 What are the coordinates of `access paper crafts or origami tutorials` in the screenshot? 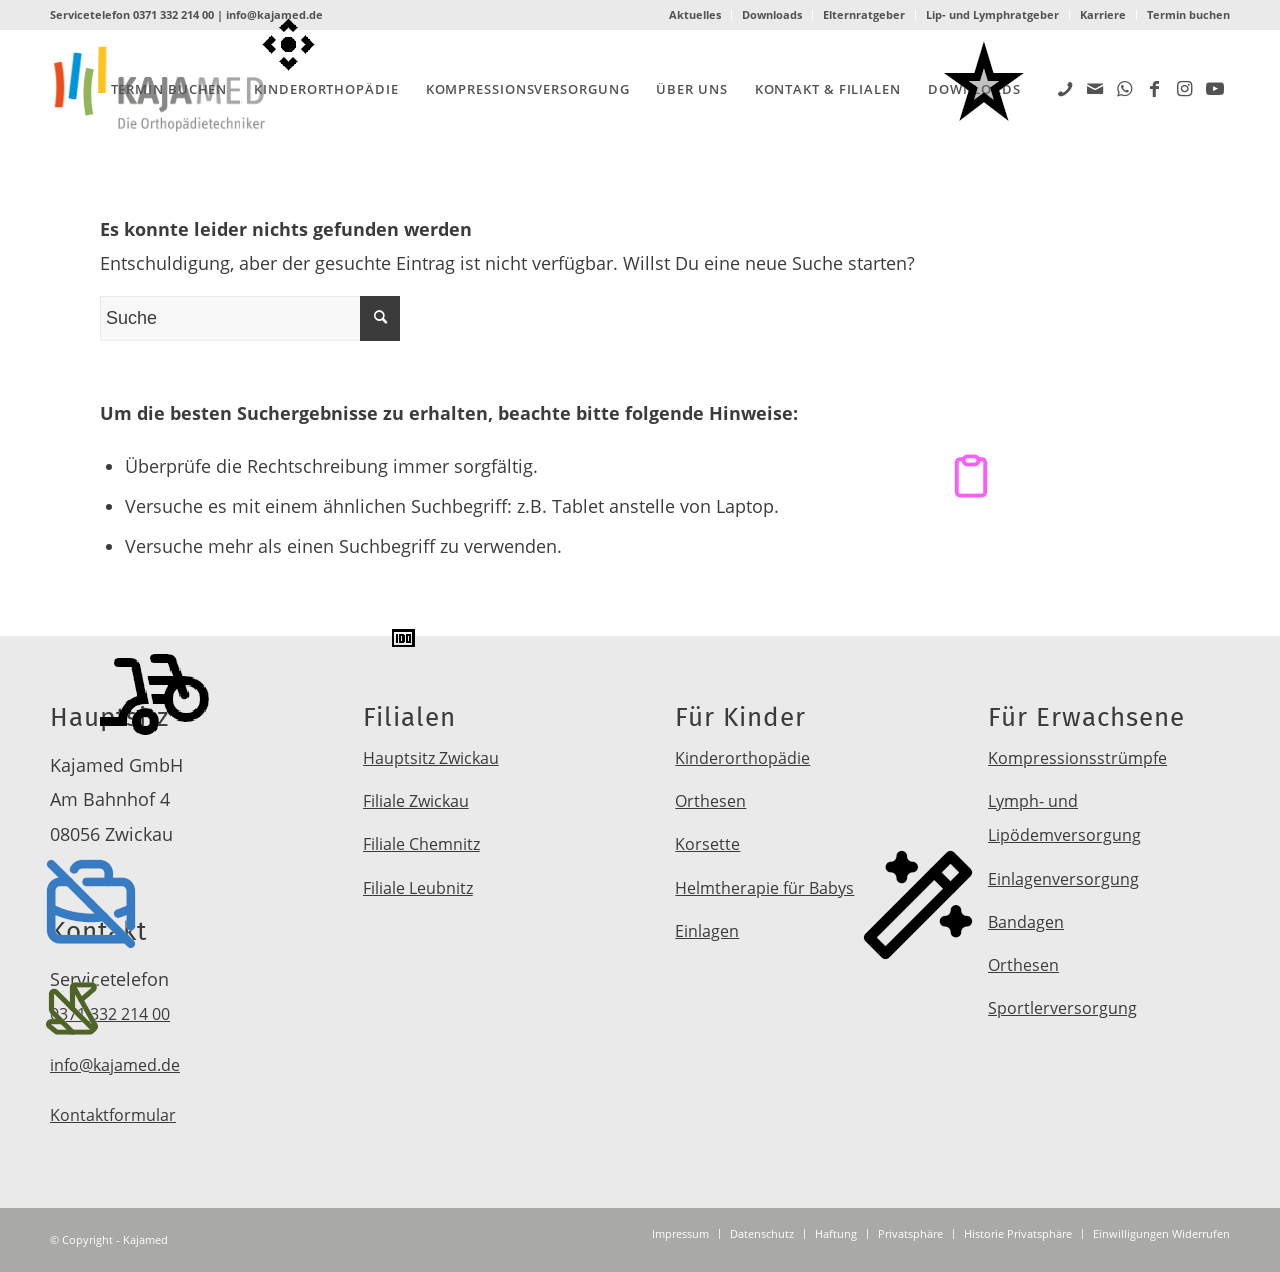 It's located at (72, 1008).